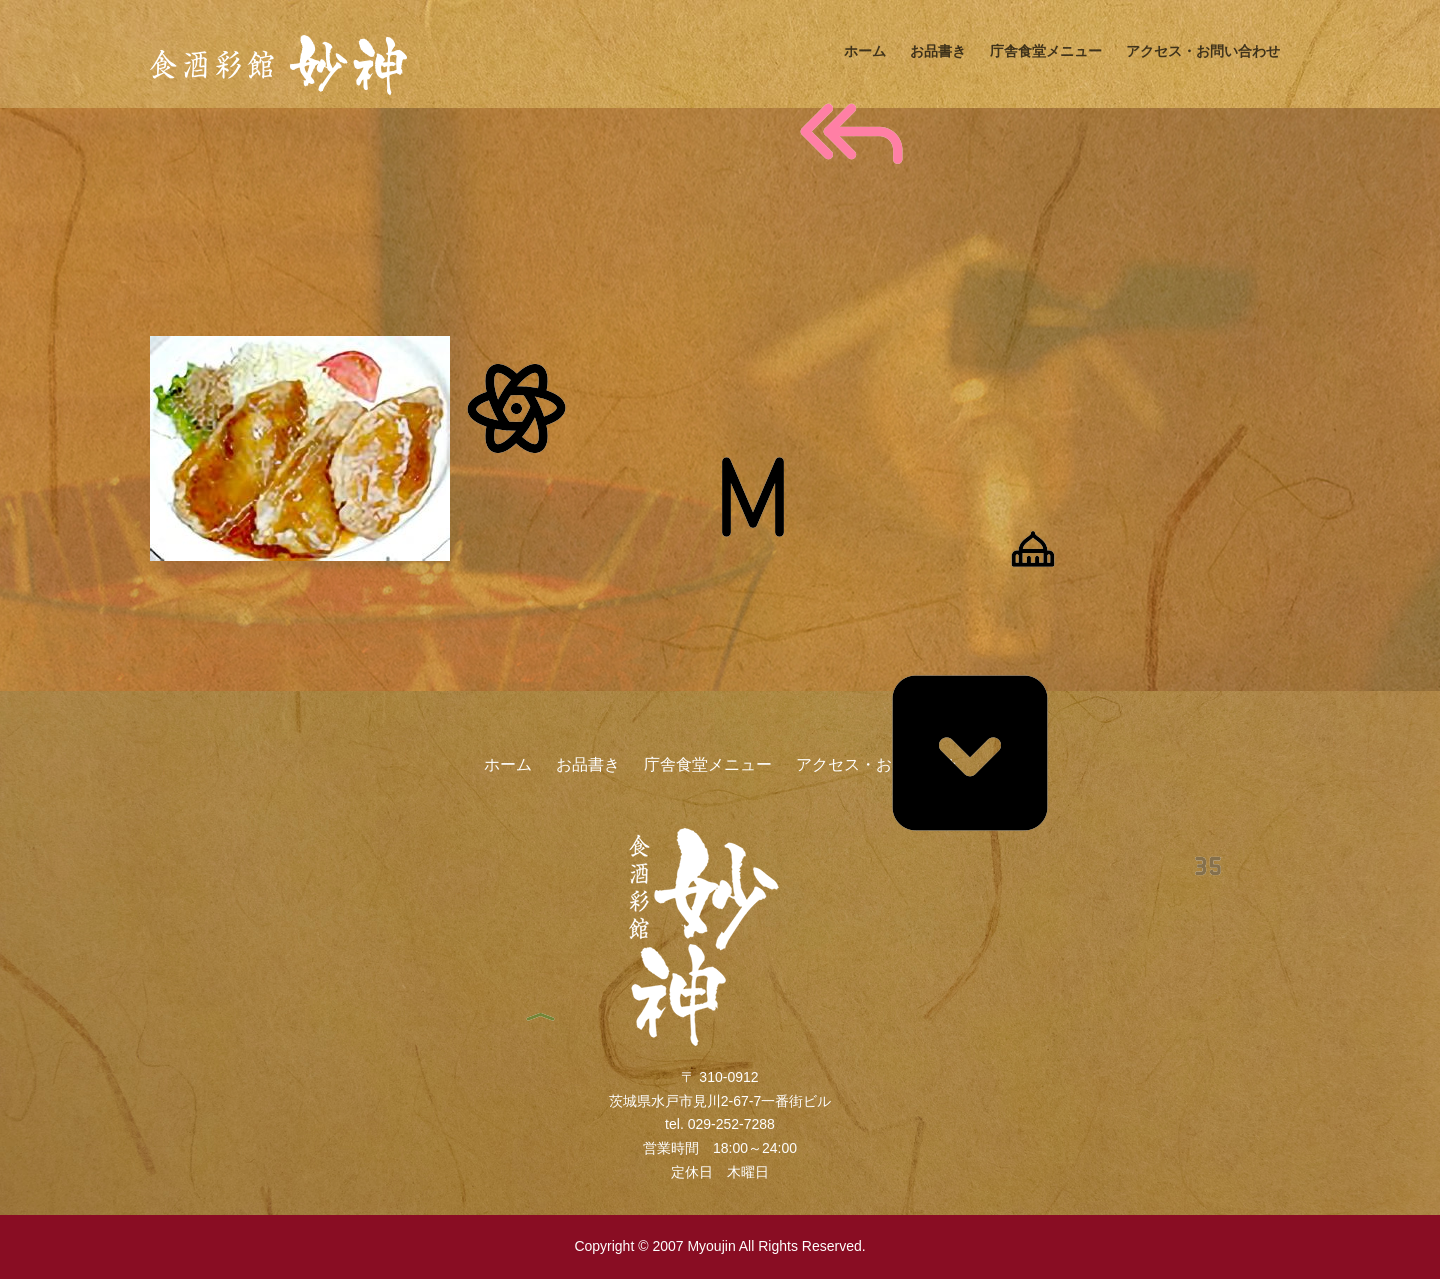  What do you see at coordinates (753, 497) in the screenshot?
I see `indicates a label or category starting with "M"` at bounding box center [753, 497].